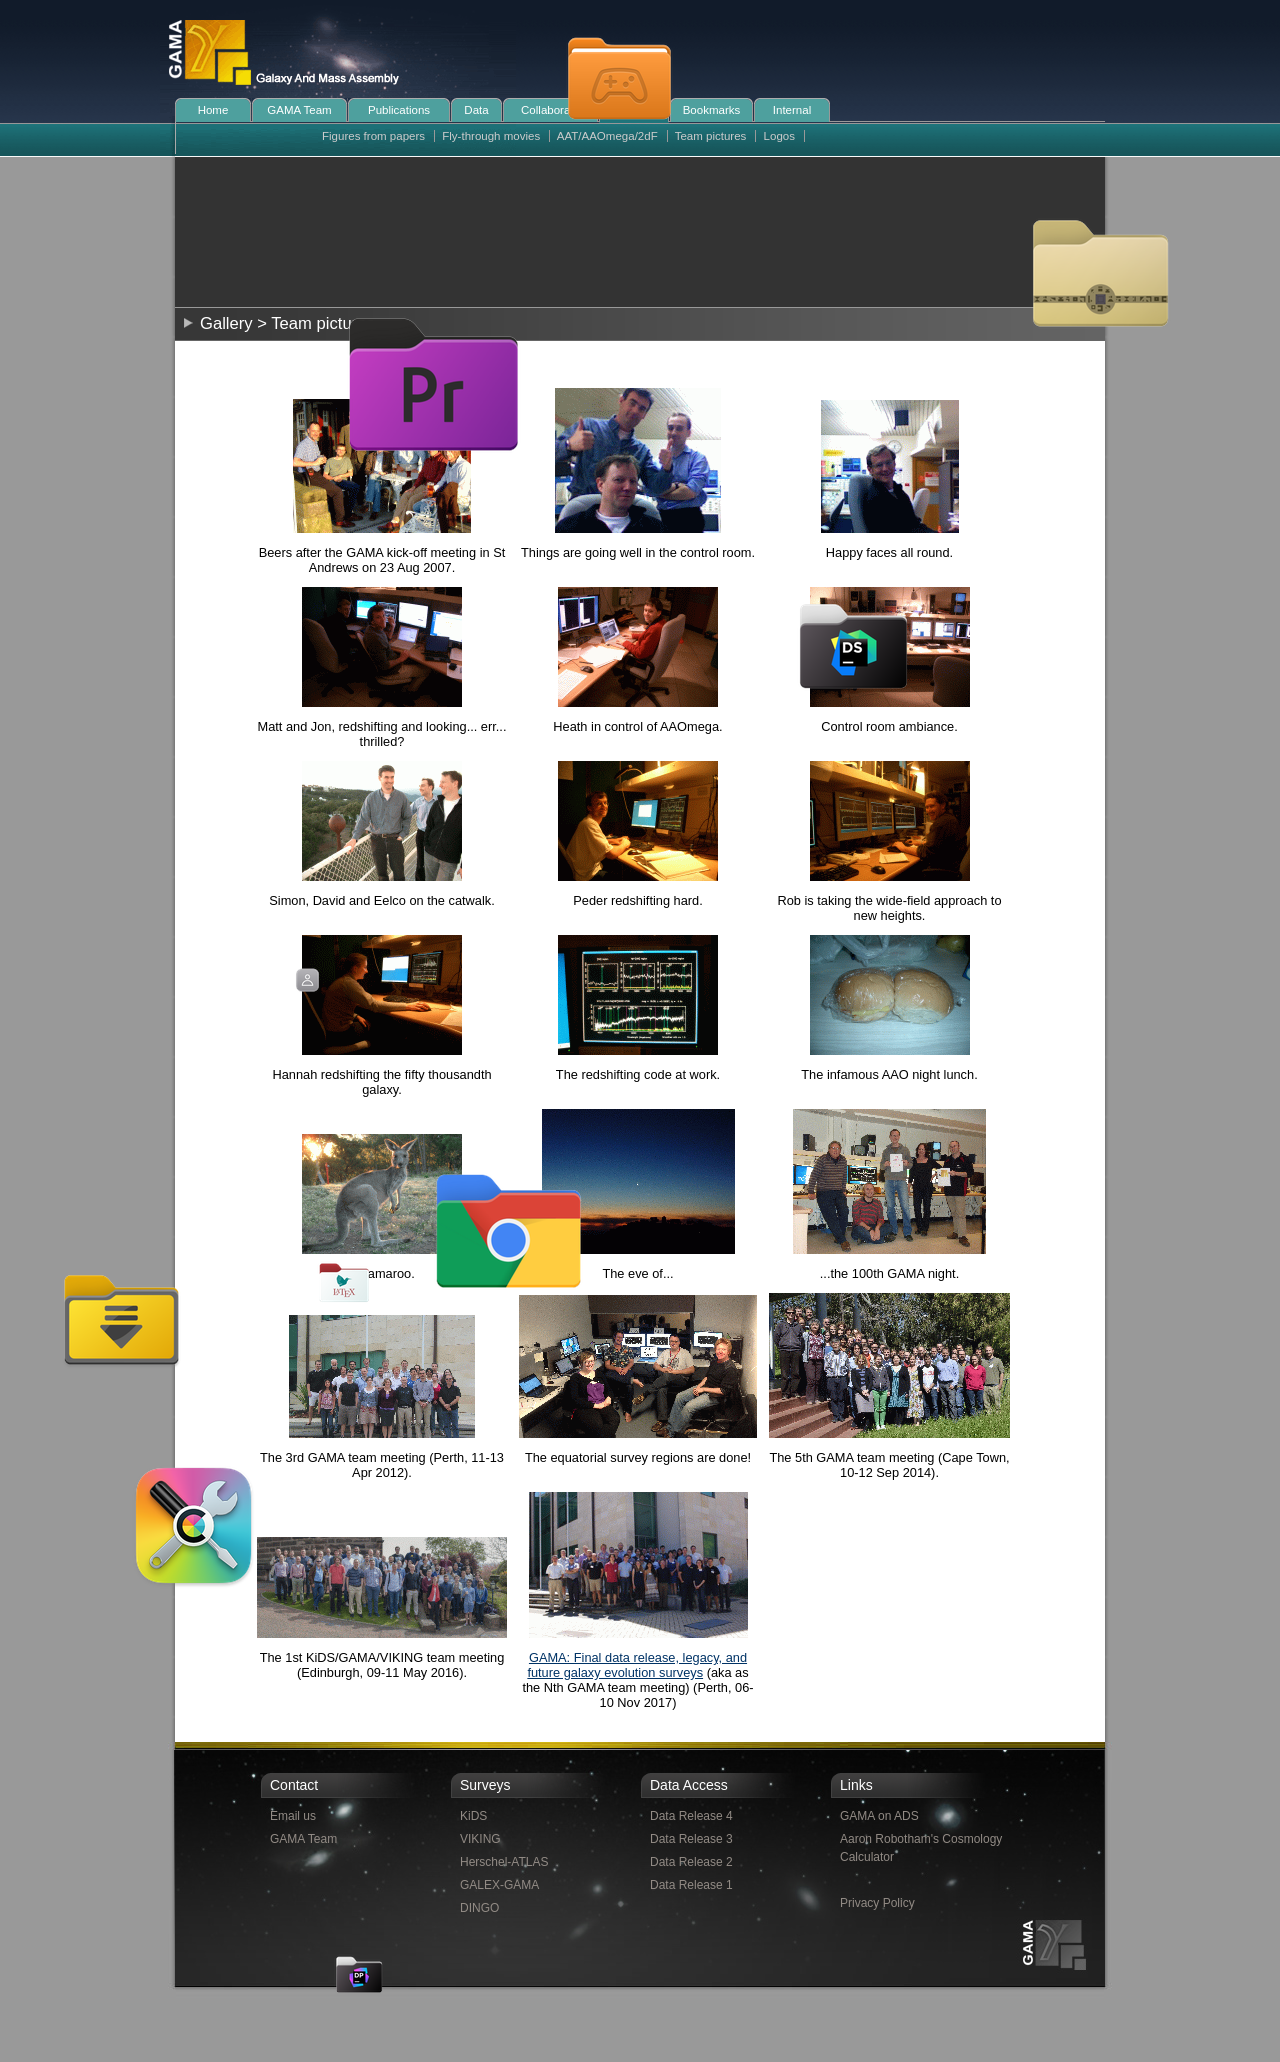  What do you see at coordinates (193, 1525) in the screenshot?
I see `open ColorSync Utility to manage color profiles` at bounding box center [193, 1525].